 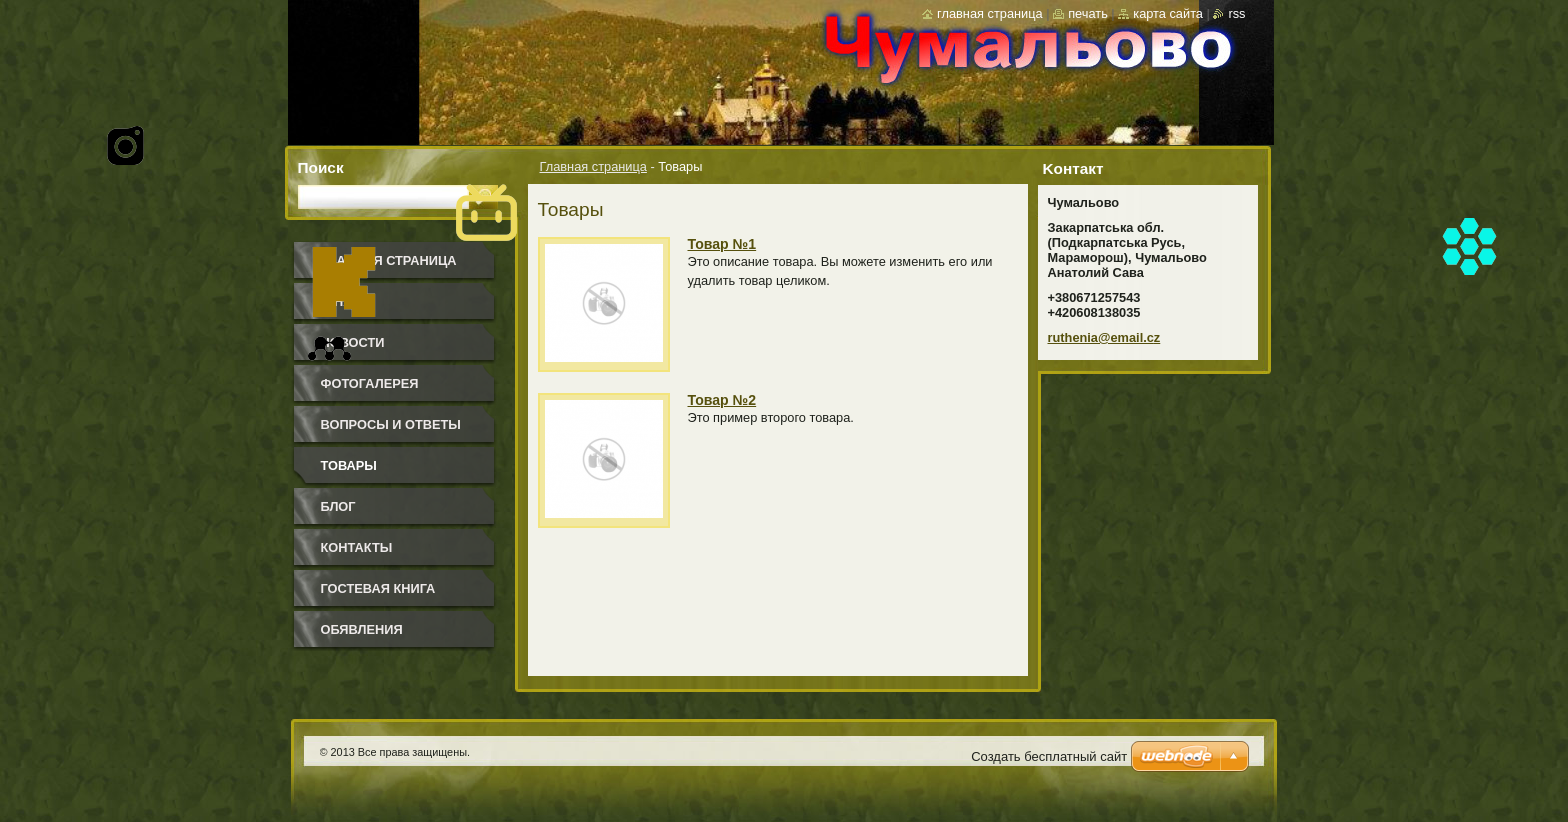 What do you see at coordinates (125, 145) in the screenshot?
I see `open piwigo photo gallery app` at bounding box center [125, 145].